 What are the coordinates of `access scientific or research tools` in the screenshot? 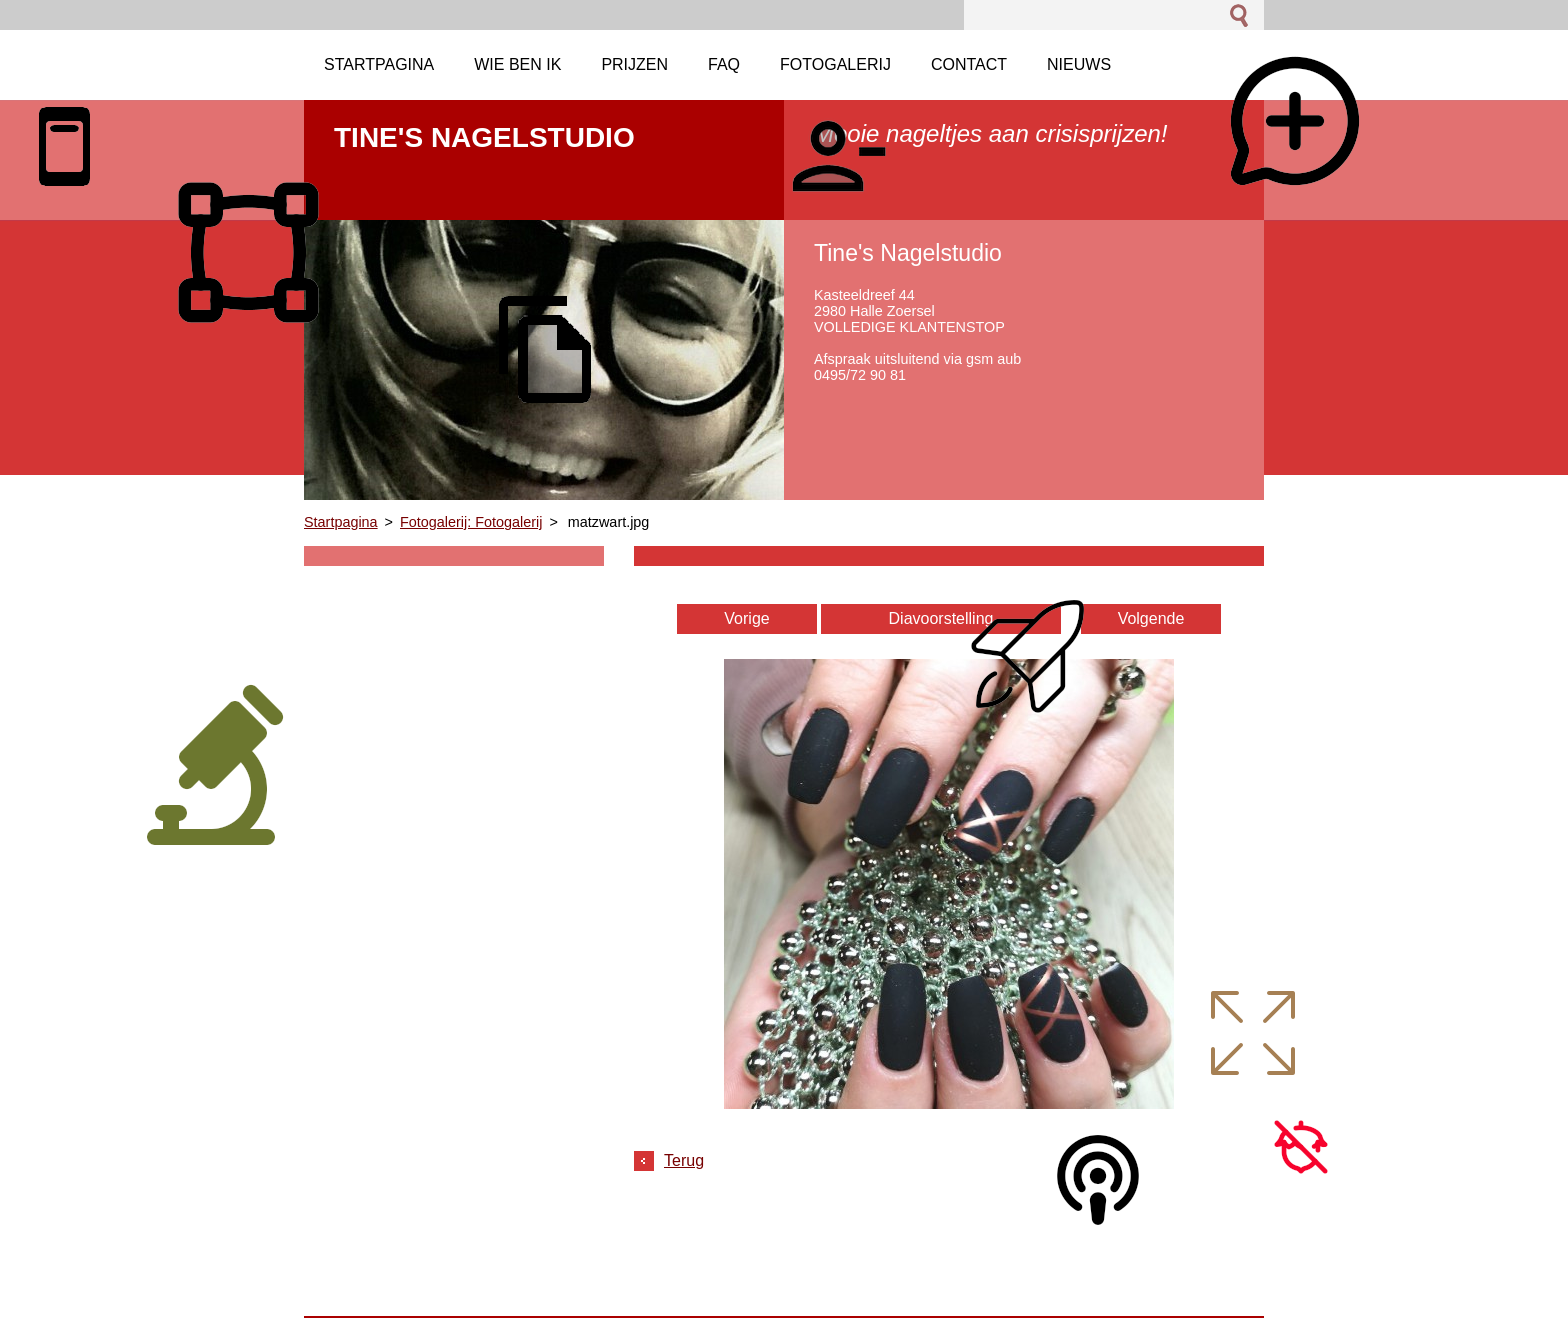 It's located at (211, 765).